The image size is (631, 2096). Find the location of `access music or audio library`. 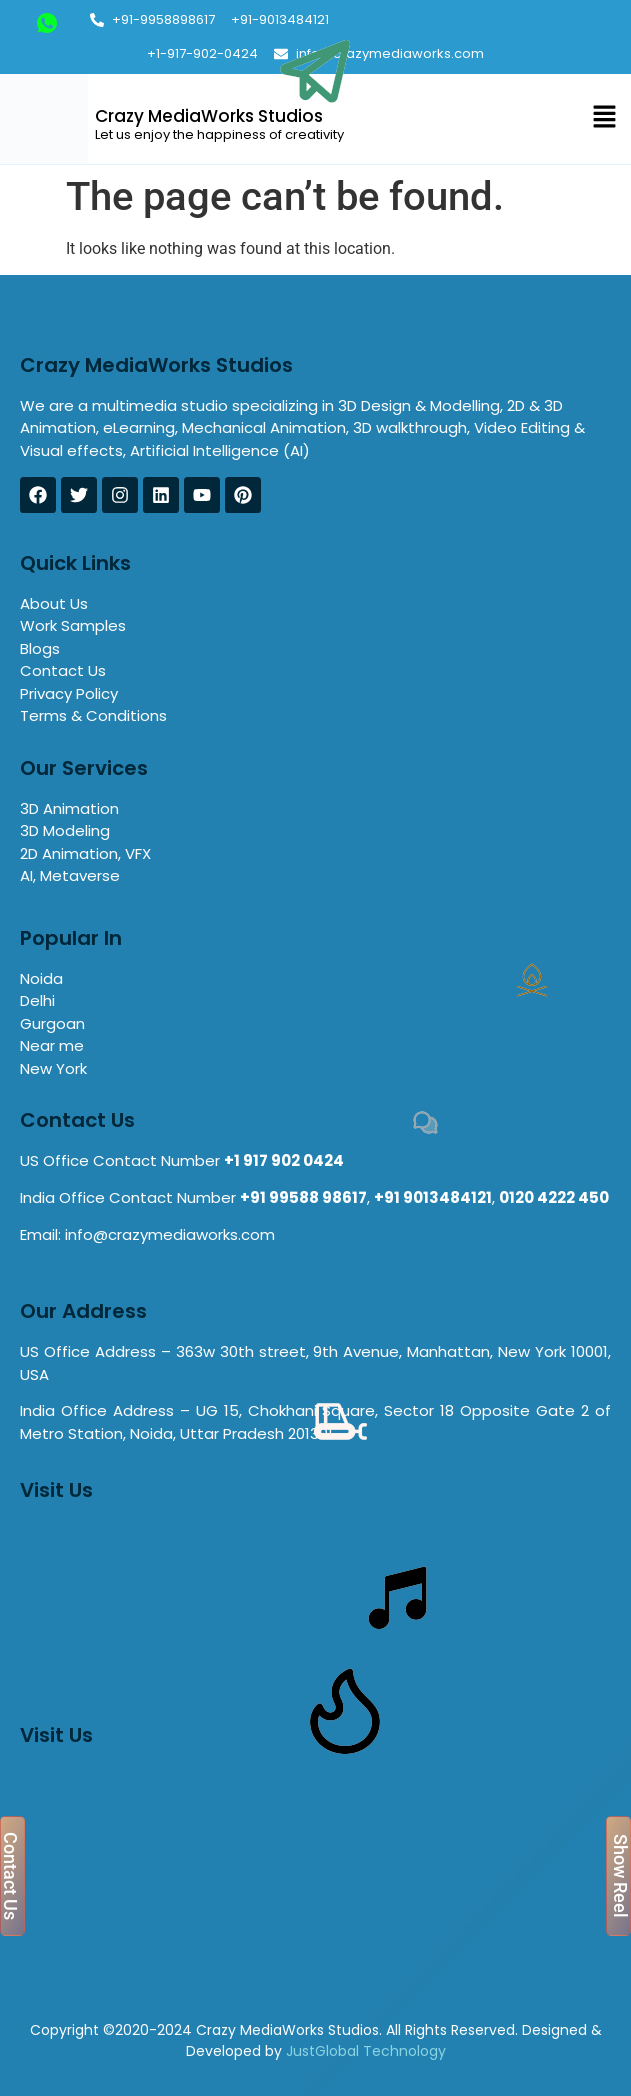

access music or audio library is located at coordinates (401, 1599).